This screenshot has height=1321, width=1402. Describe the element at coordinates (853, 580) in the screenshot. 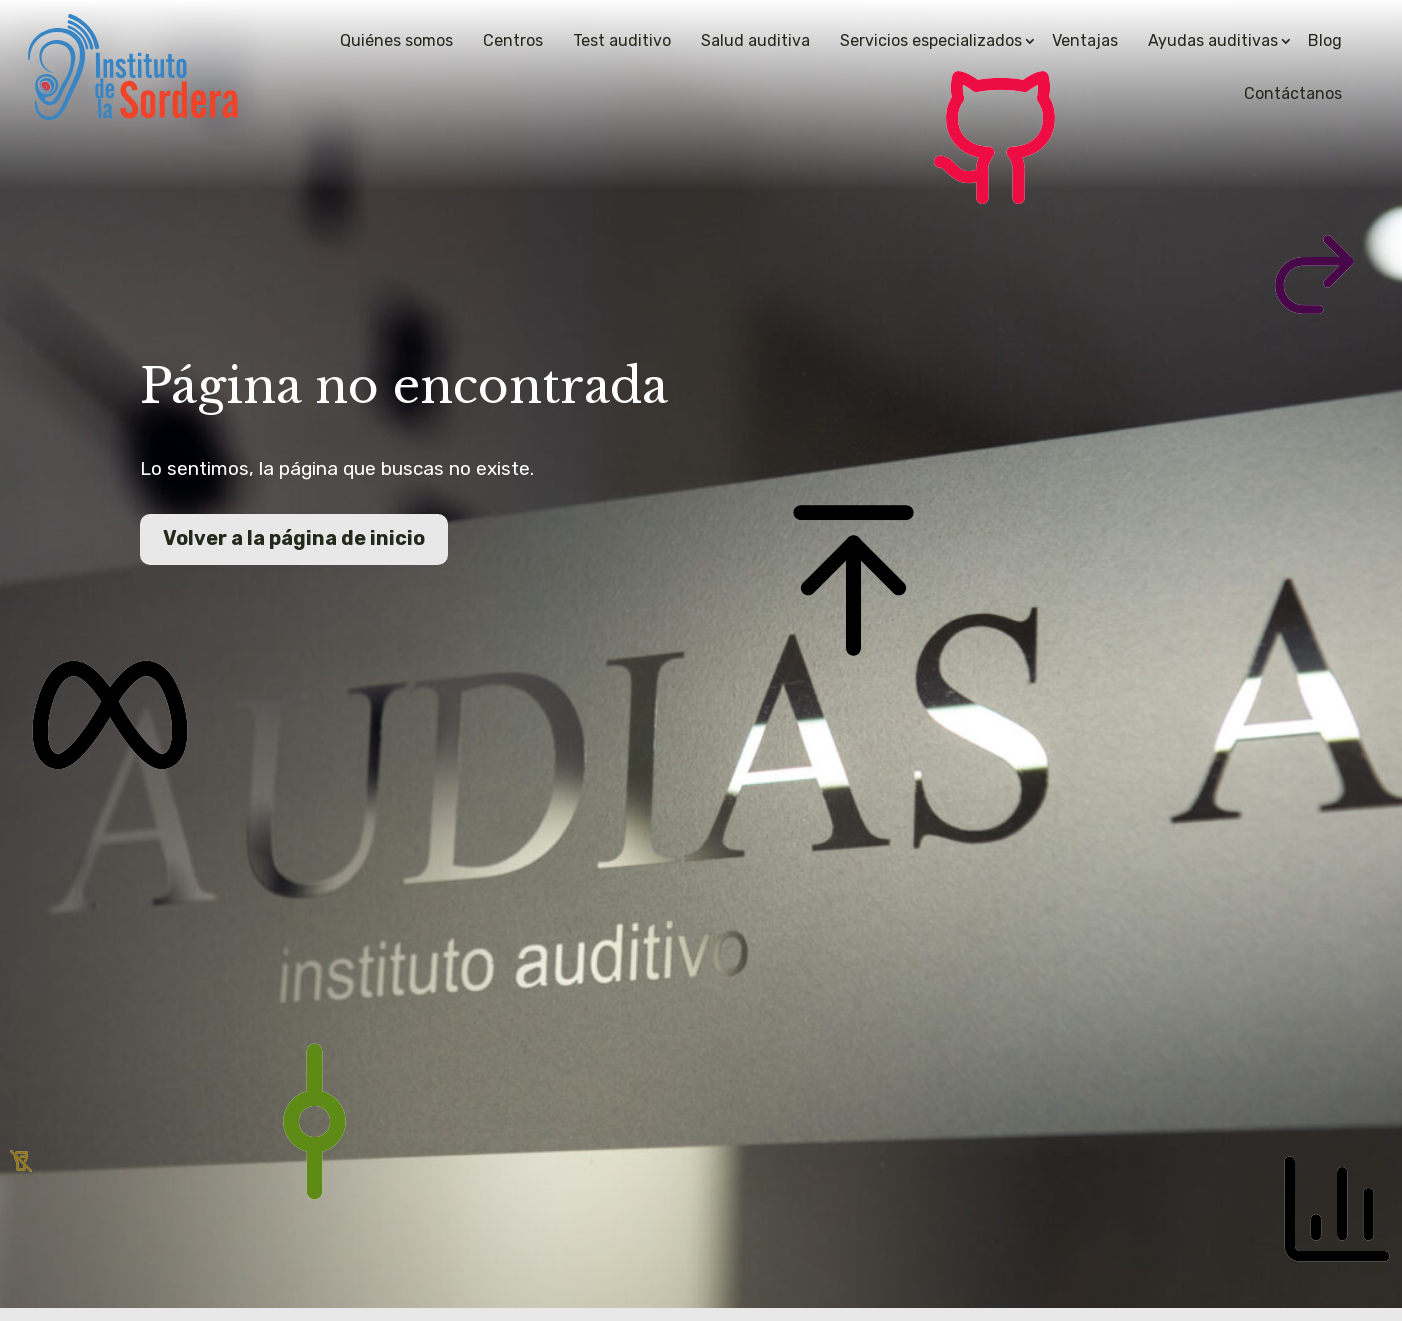

I see `upload file to cloud or server` at that location.